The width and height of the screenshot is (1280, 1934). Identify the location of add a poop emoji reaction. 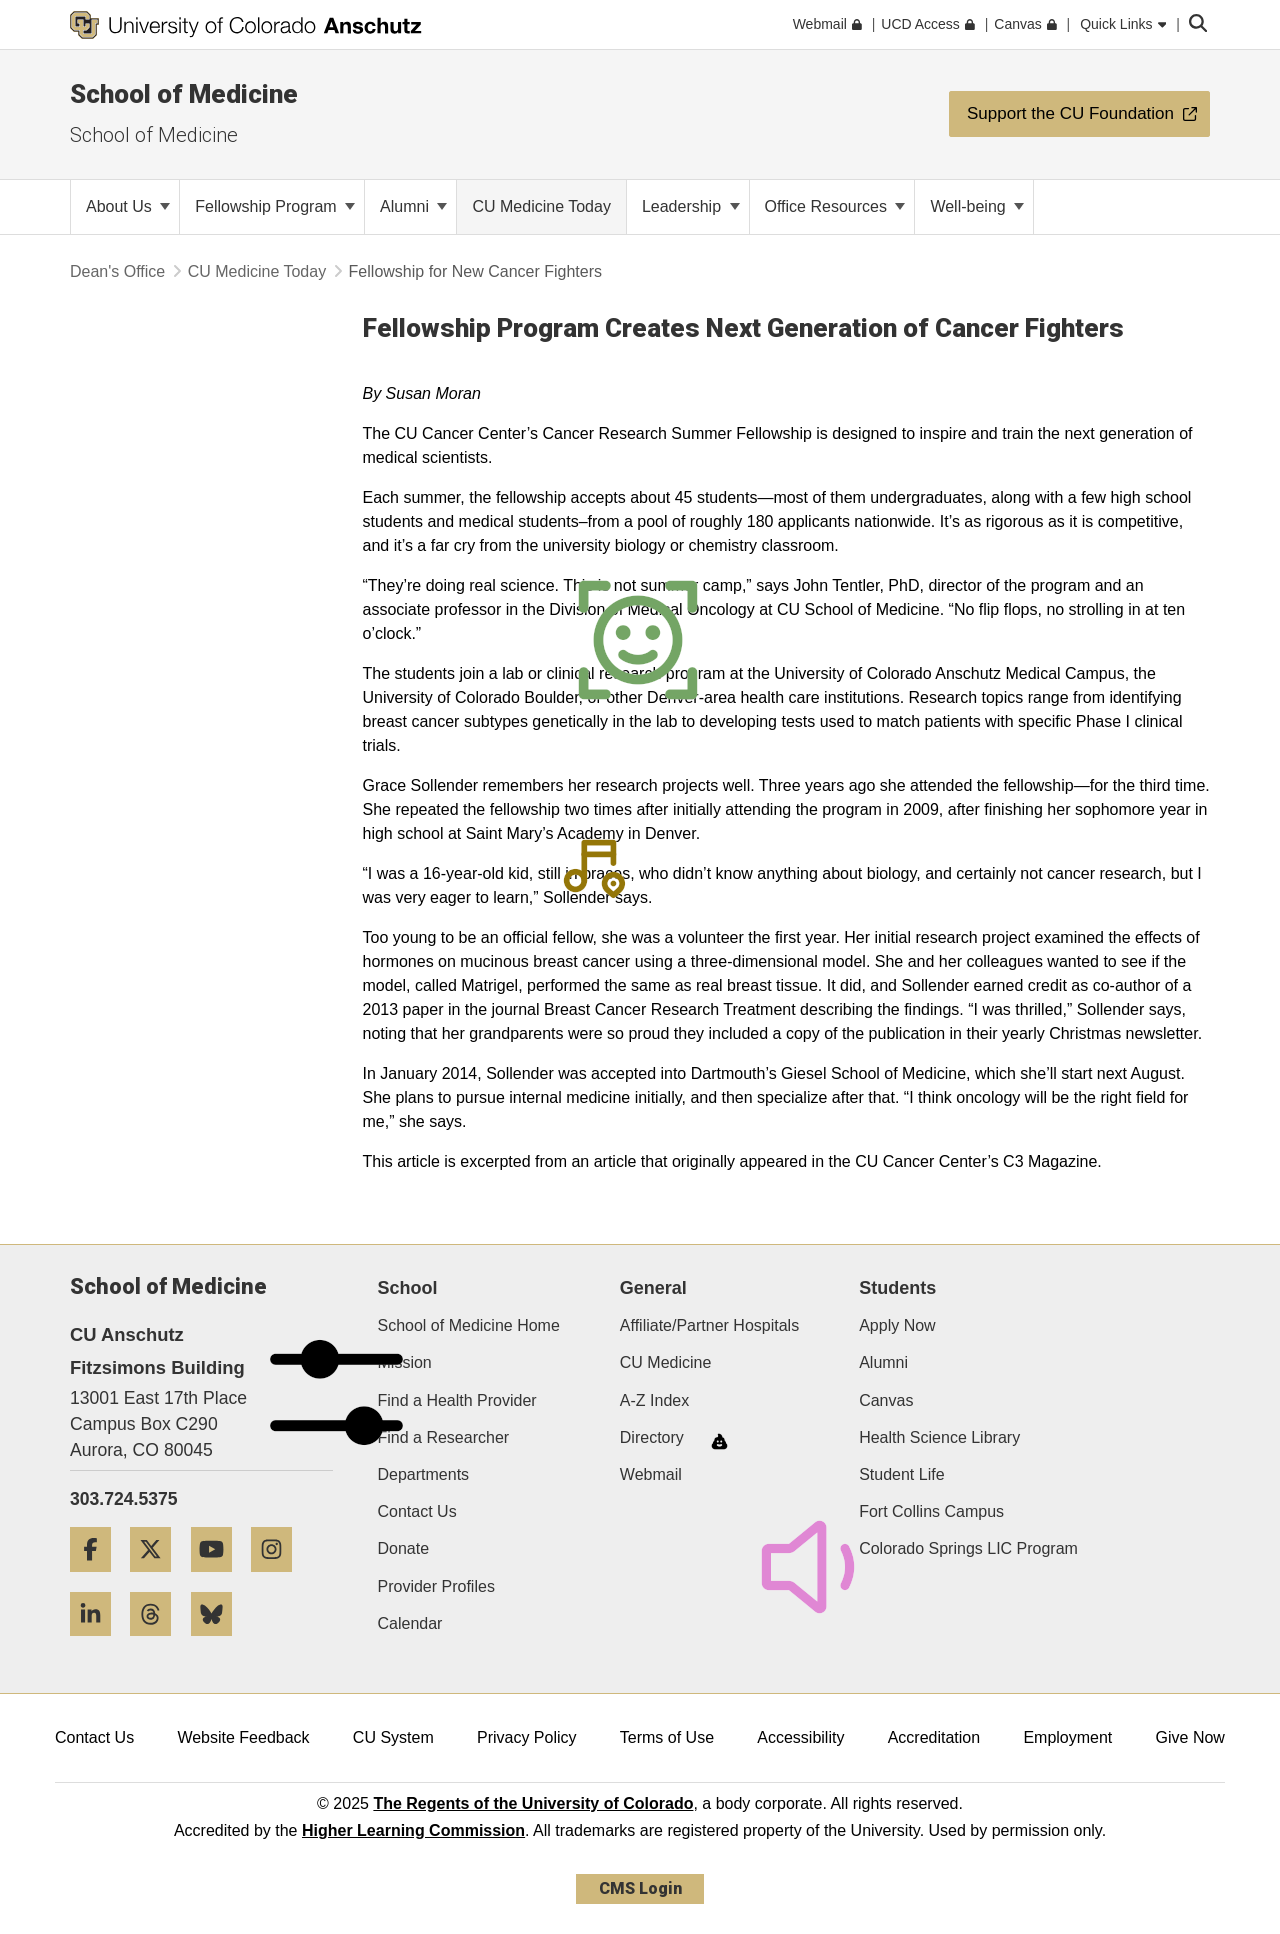
(719, 1441).